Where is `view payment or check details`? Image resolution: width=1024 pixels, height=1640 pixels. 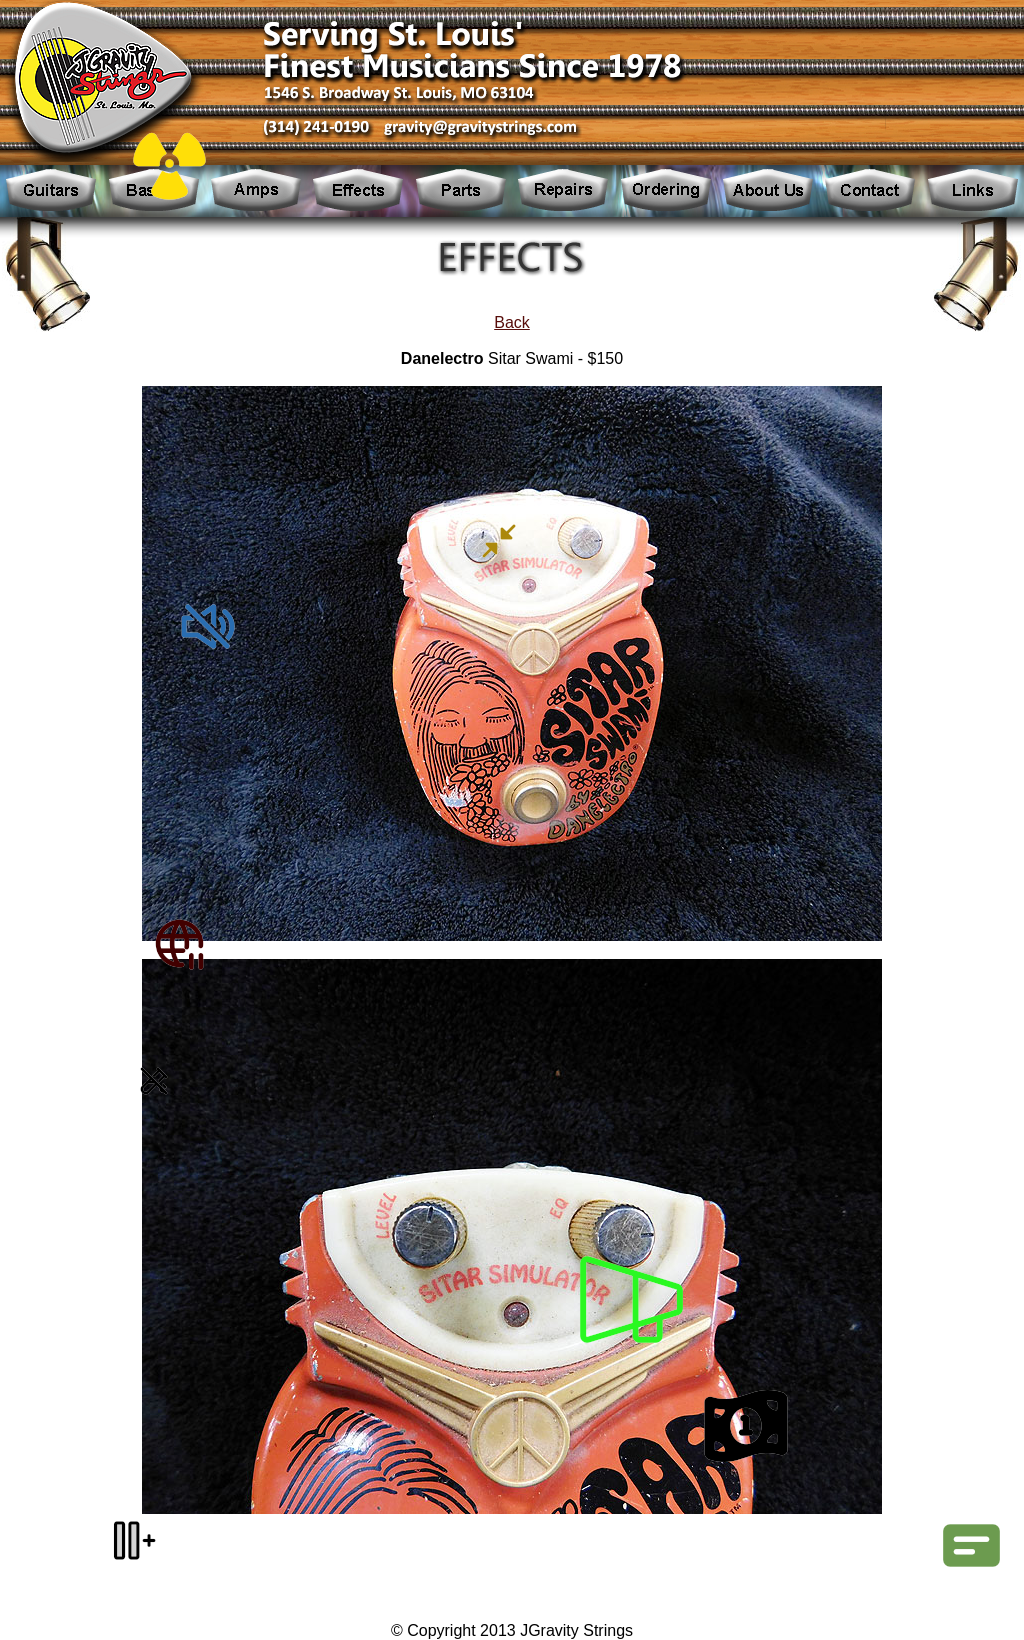 view payment or check details is located at coordinates (971, 1545).